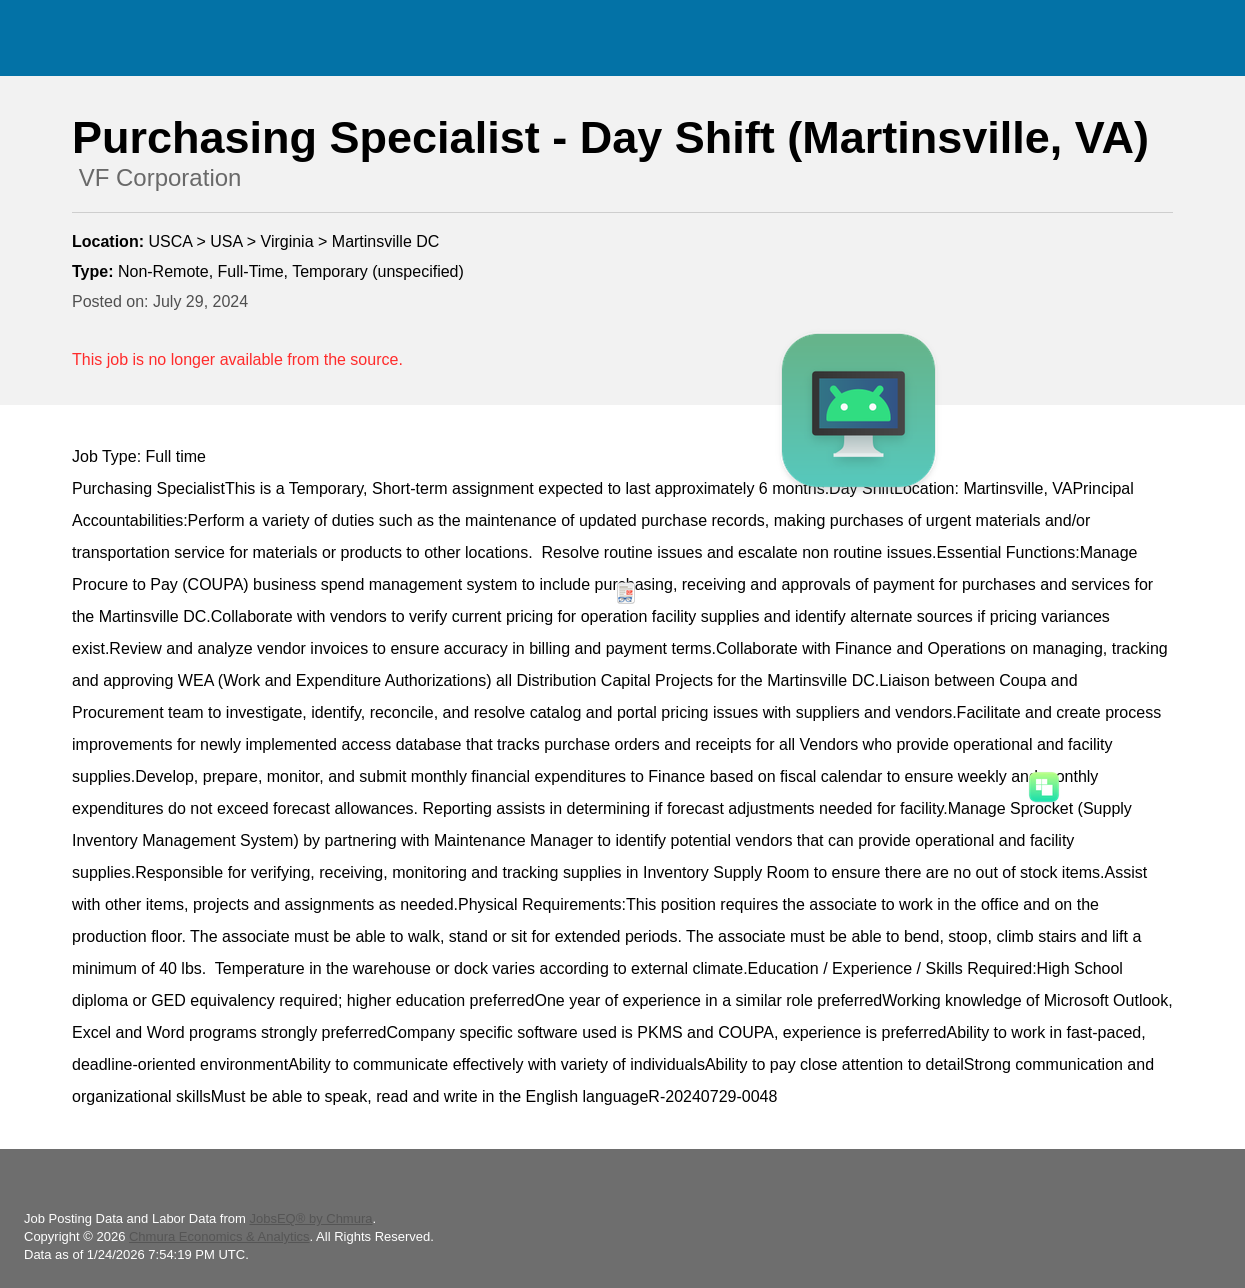  What do you see at coordinates (626, 593) in the screenshot?
I see `open atril document viewer` at bounding box center [626, 593].